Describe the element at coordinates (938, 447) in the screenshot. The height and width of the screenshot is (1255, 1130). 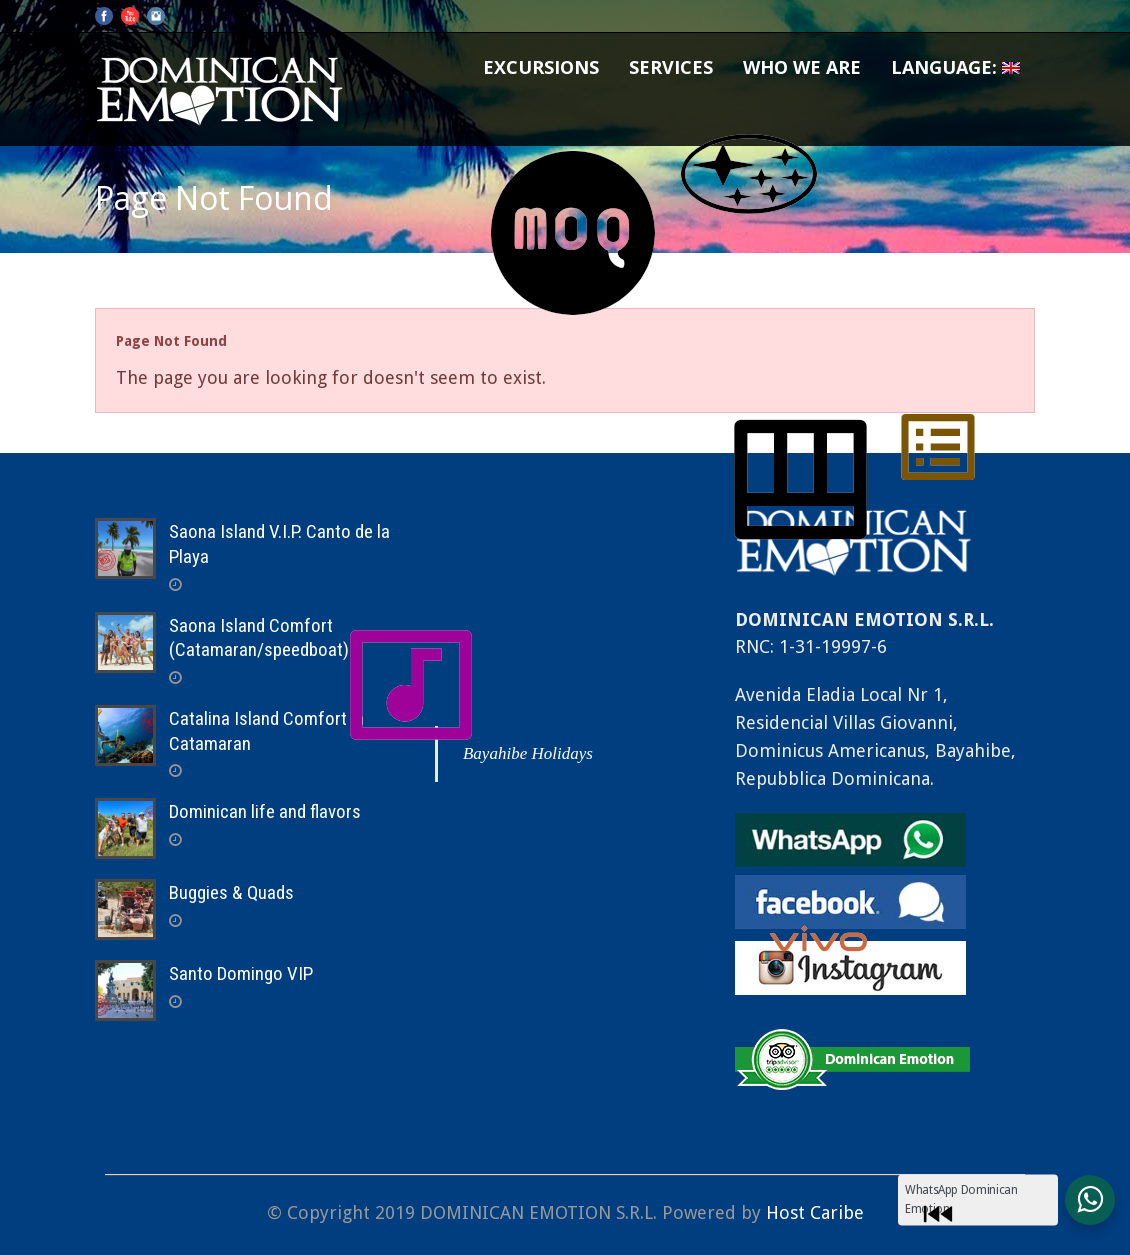
I see `switch to list view` at that location.